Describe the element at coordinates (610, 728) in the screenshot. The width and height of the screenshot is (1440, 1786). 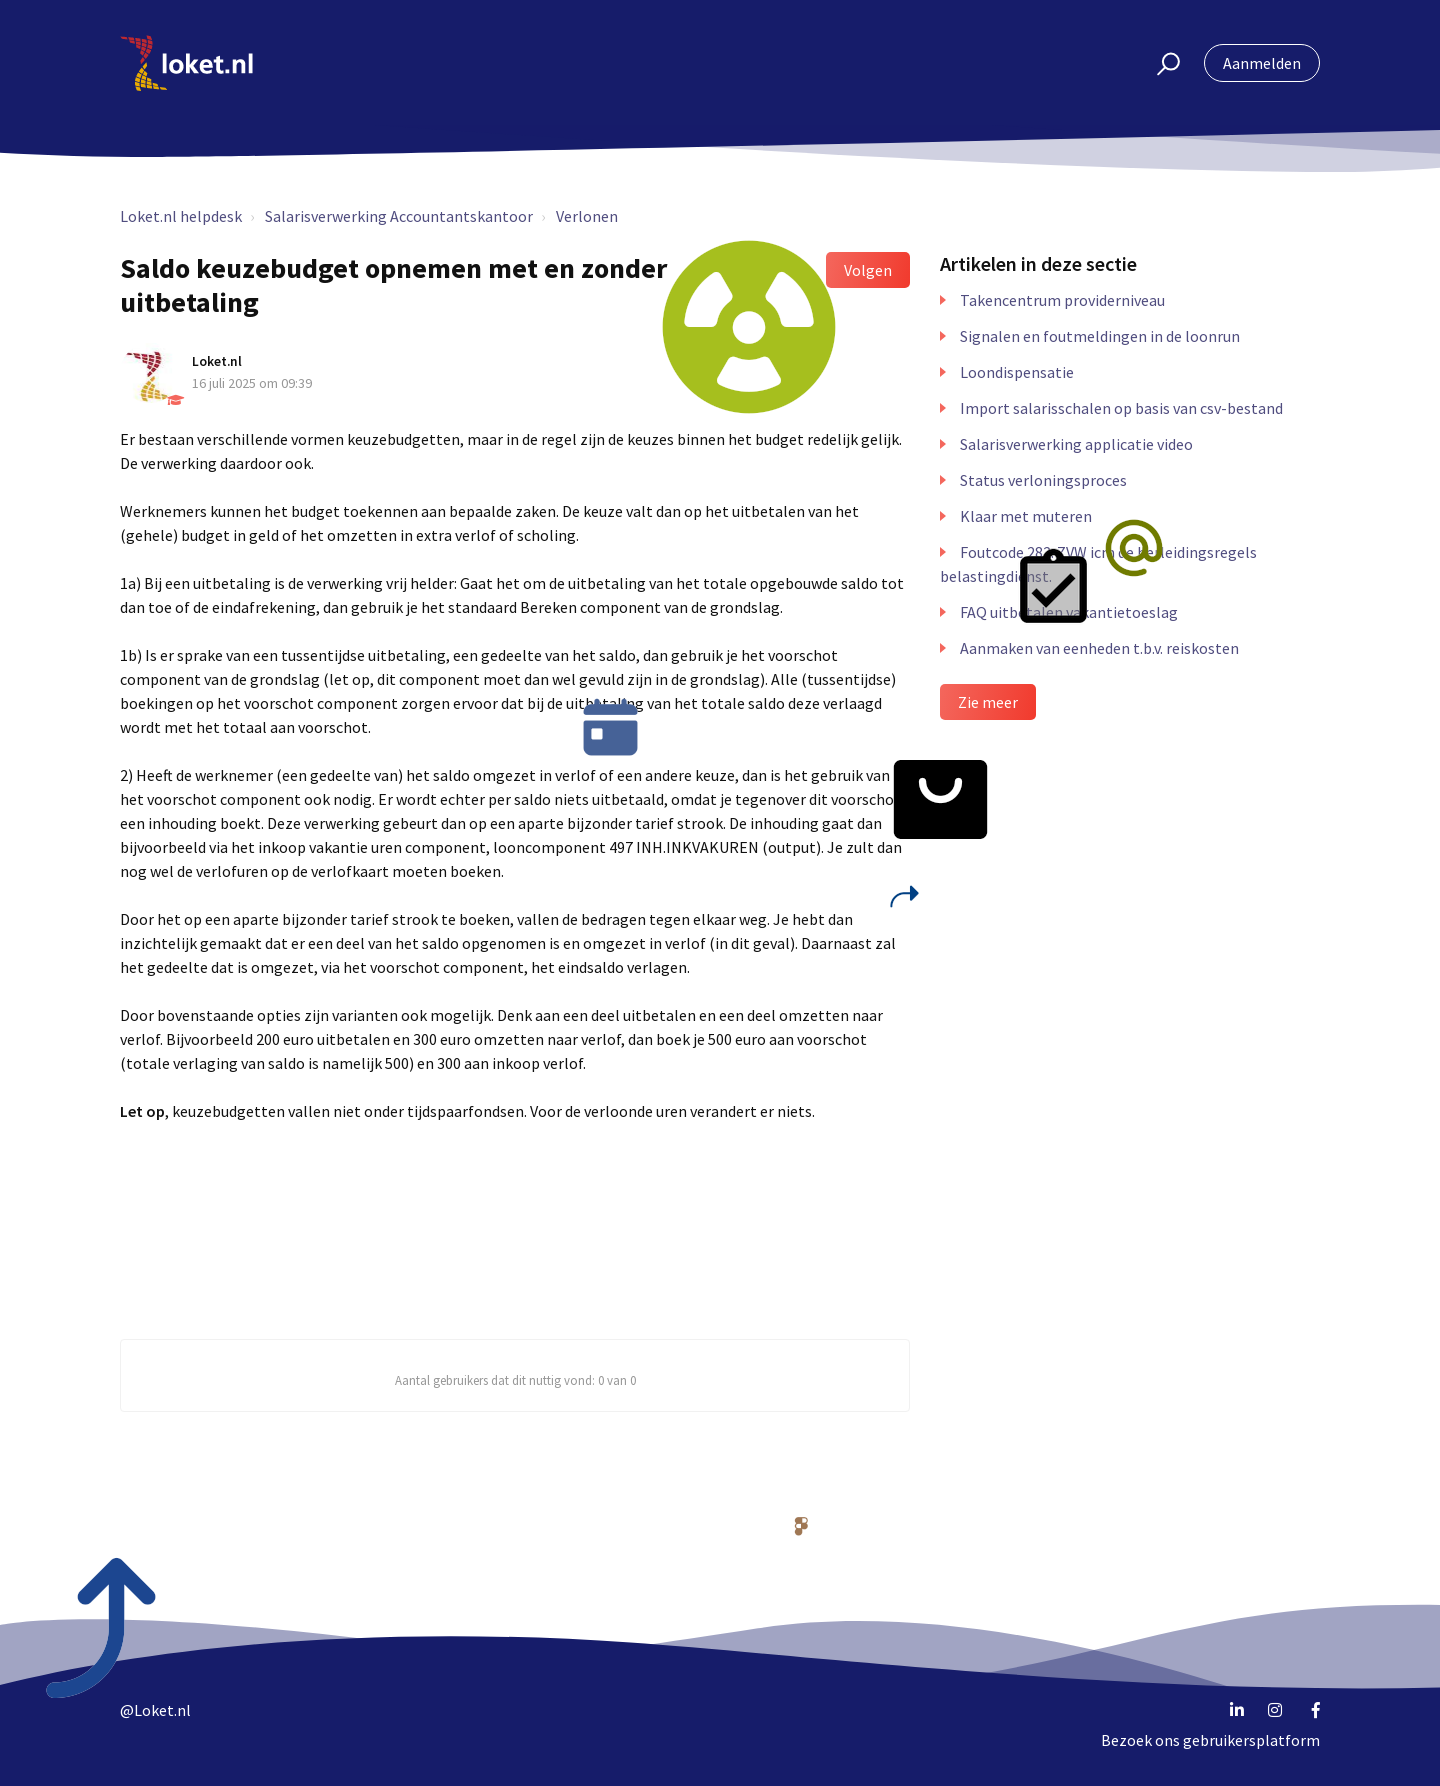
I see `open the calendar or schedule view` at that location.